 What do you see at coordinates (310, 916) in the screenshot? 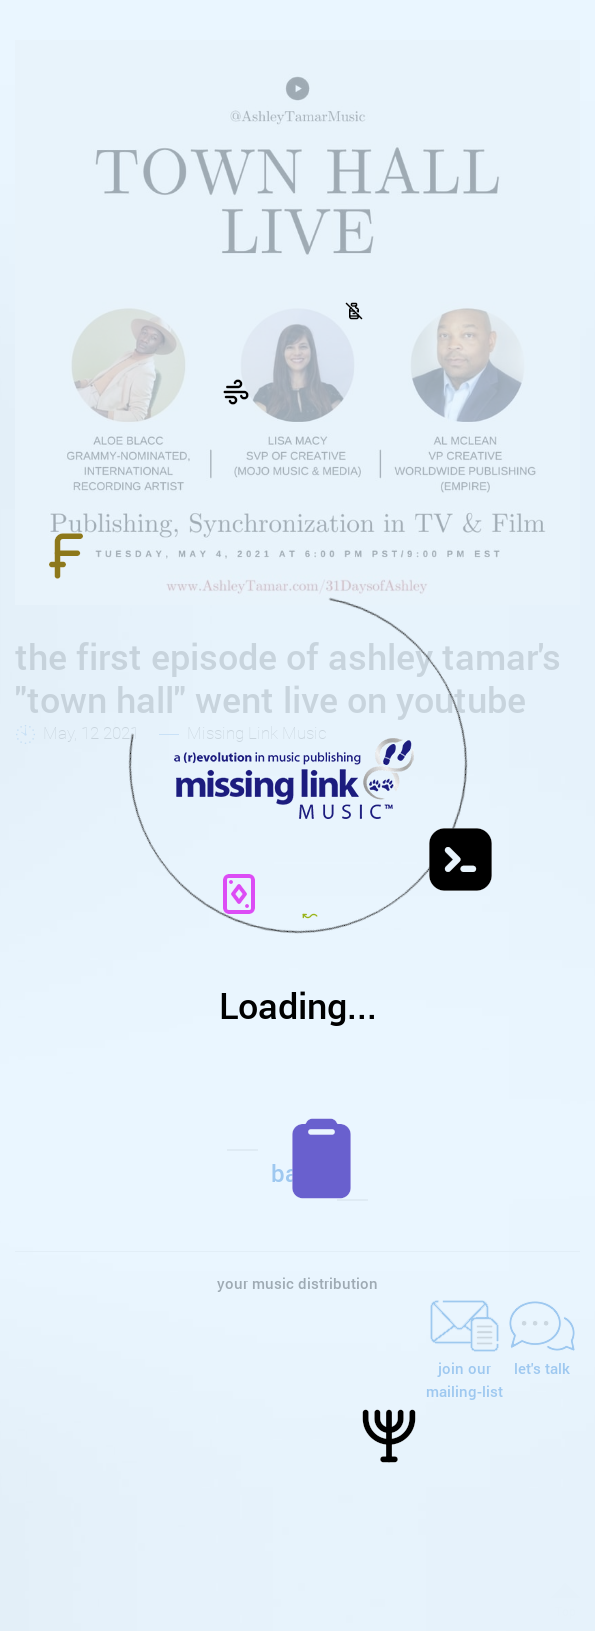
I see `undo or revert to previous state` at bounding box center [310, 916].